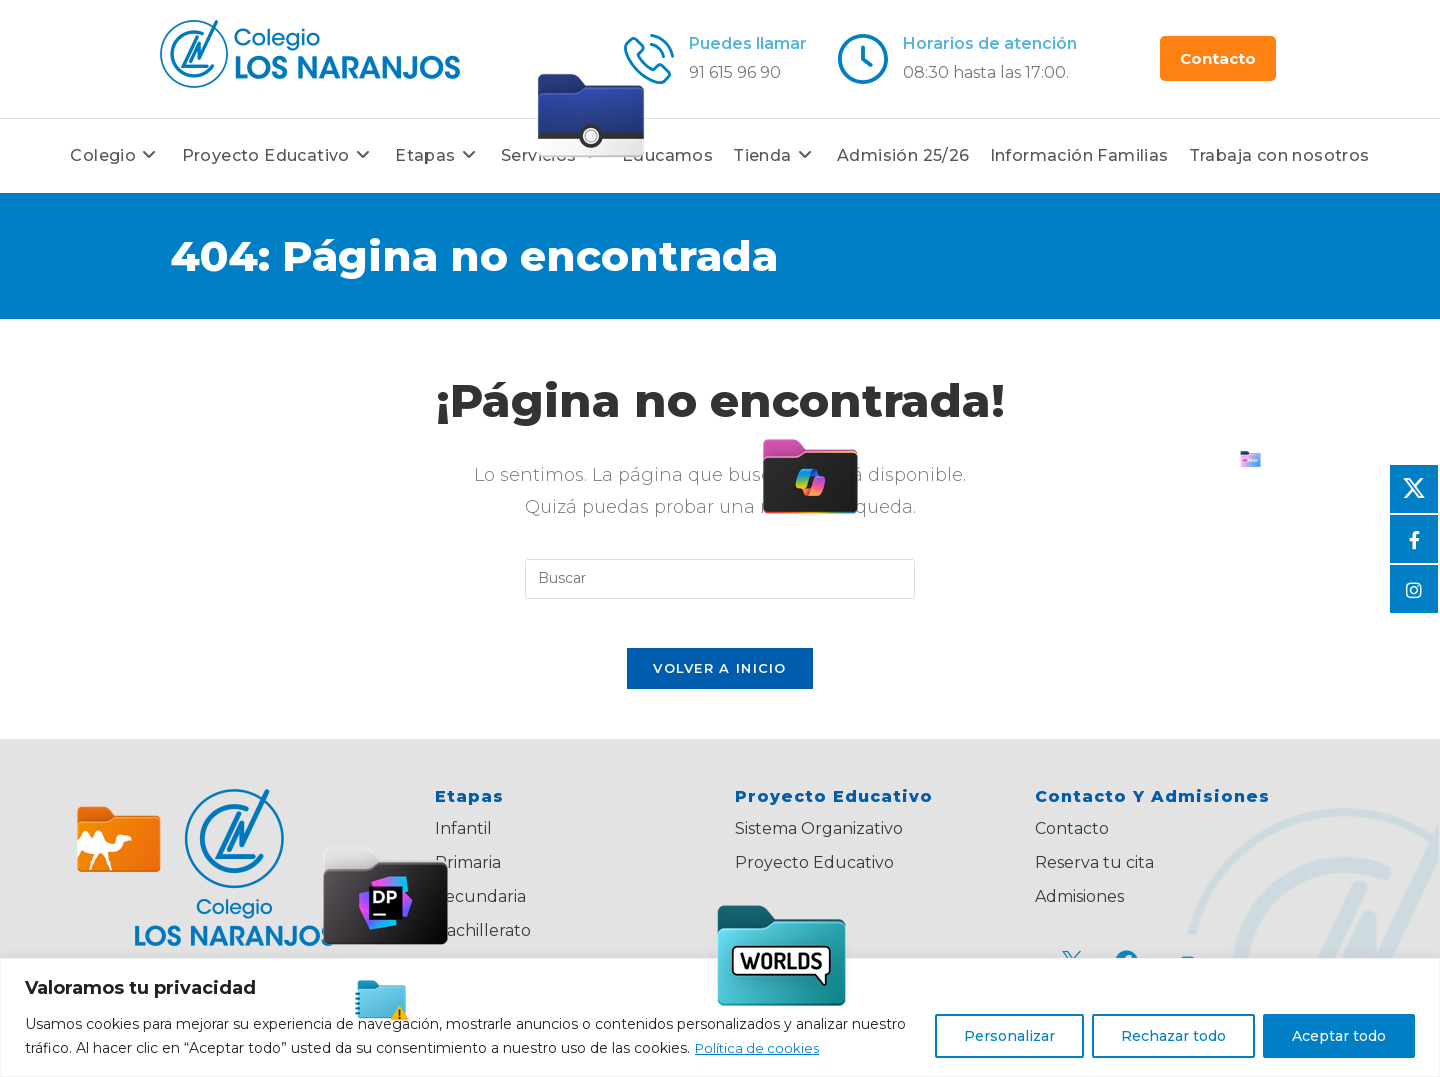  Describe the element at coordinates (381, 1000) in the screenshot. I see `access system log files` at that location.